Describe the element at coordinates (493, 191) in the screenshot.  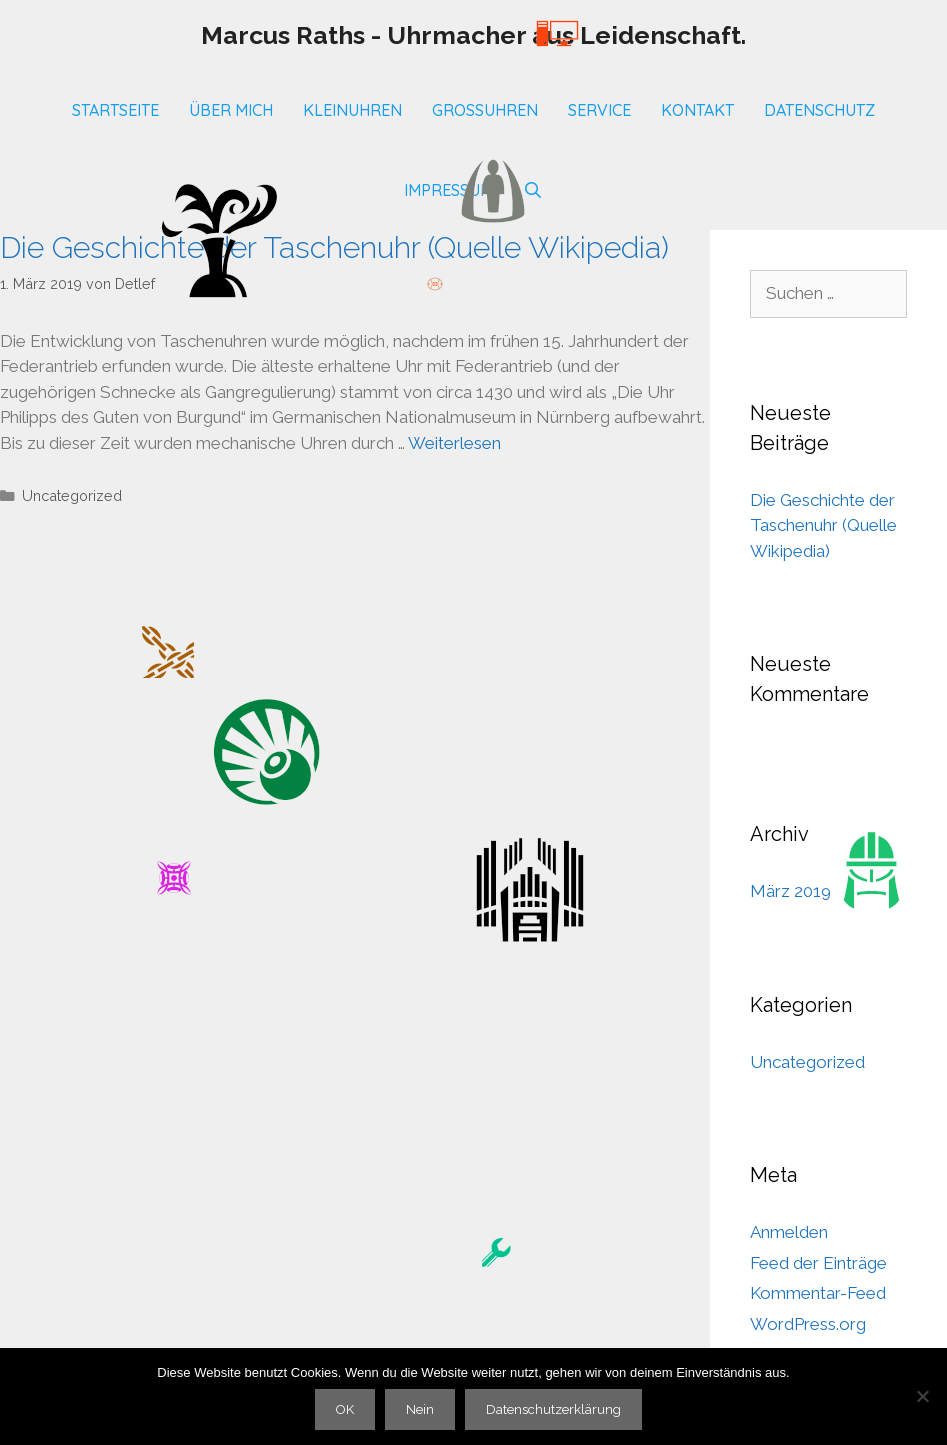
I see `notification security settings` at that location.